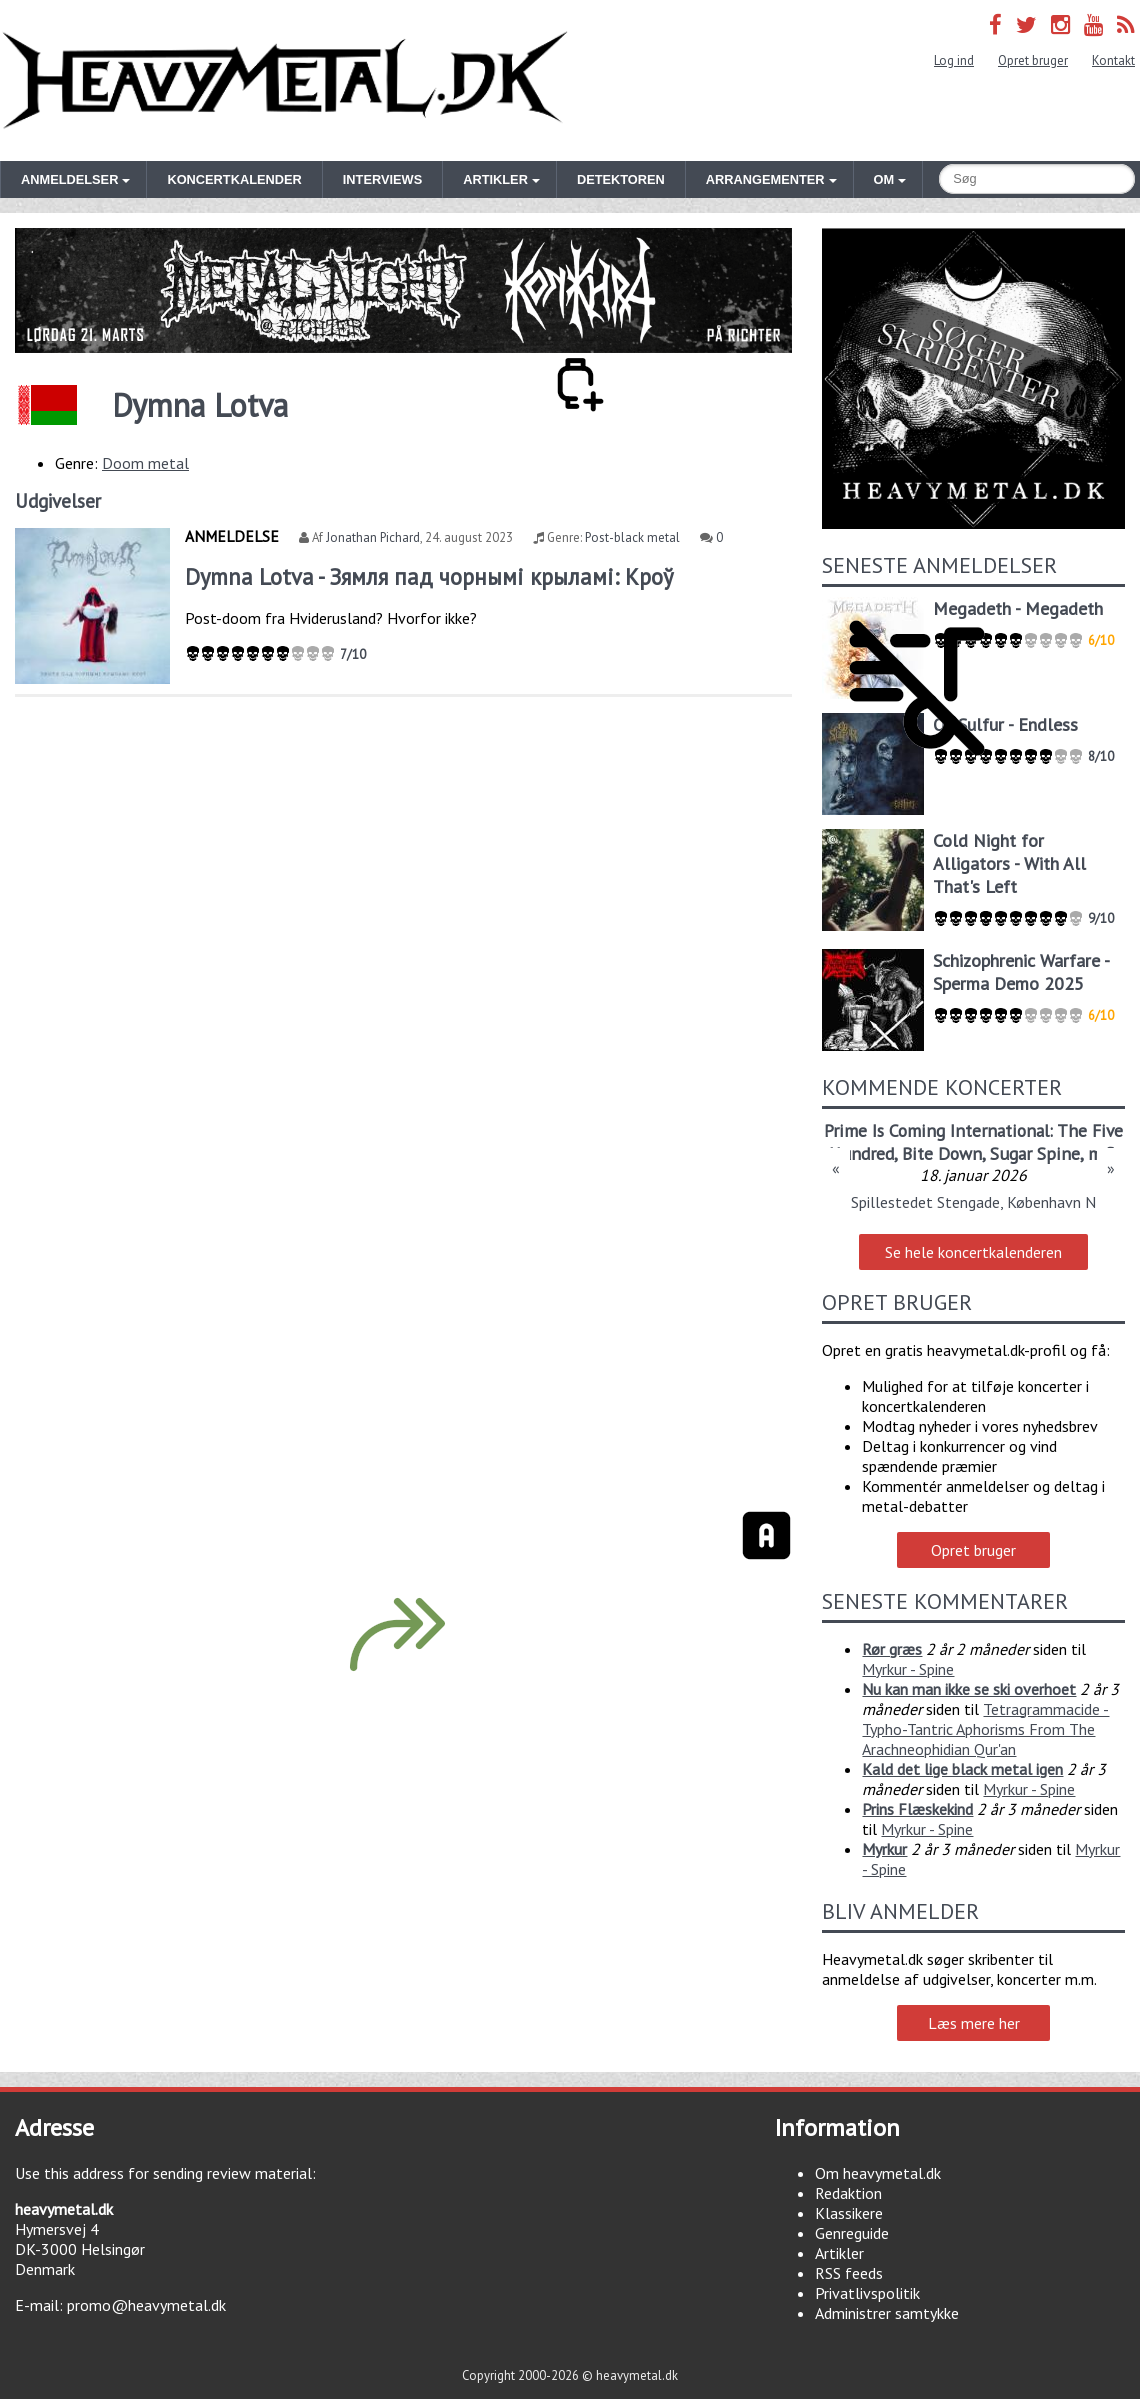 This screenshot has height=2399, width=1140. What do you see at coordinates (397, 1634) in the screenshot?
I see `forward message or content to multiple recipients` at bounding box center [397, 1634].